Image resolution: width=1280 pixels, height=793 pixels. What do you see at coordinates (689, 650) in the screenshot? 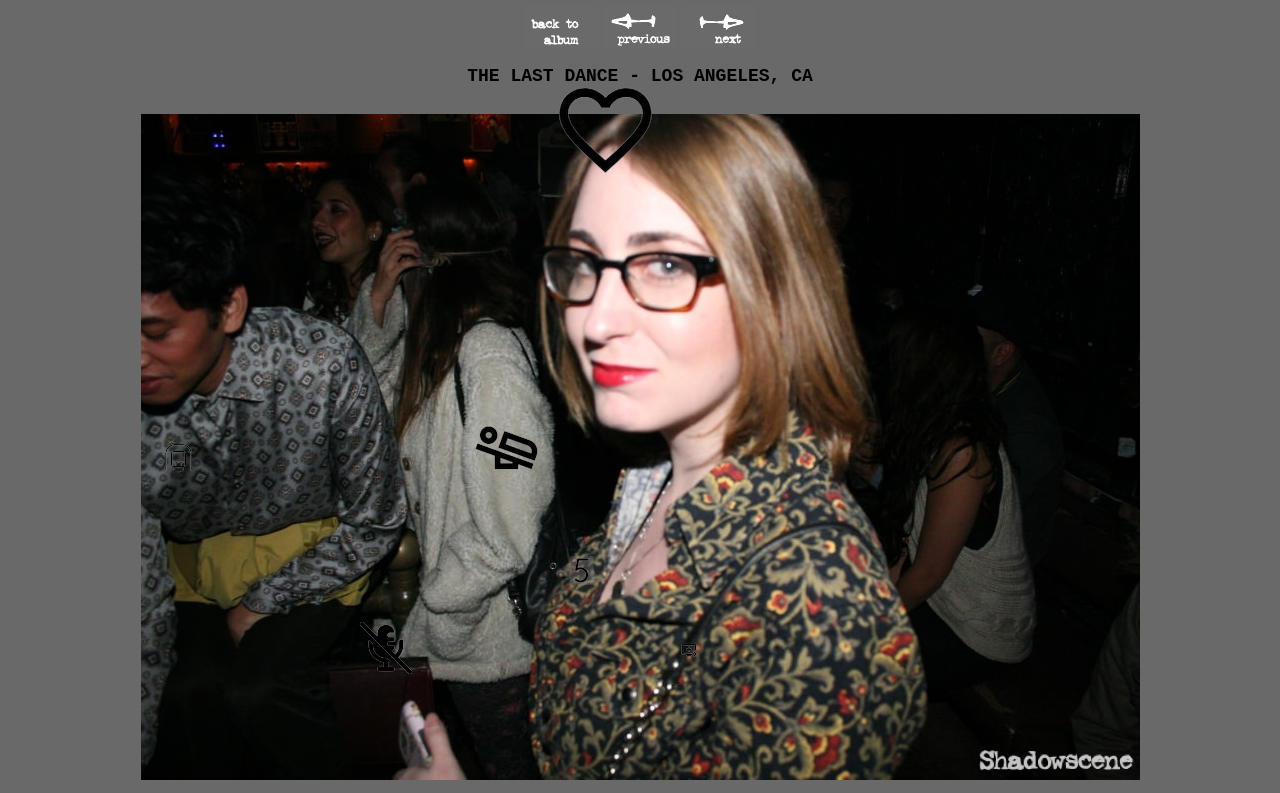
I see `add current item to play next in queue` at bounding box center [689, 650].